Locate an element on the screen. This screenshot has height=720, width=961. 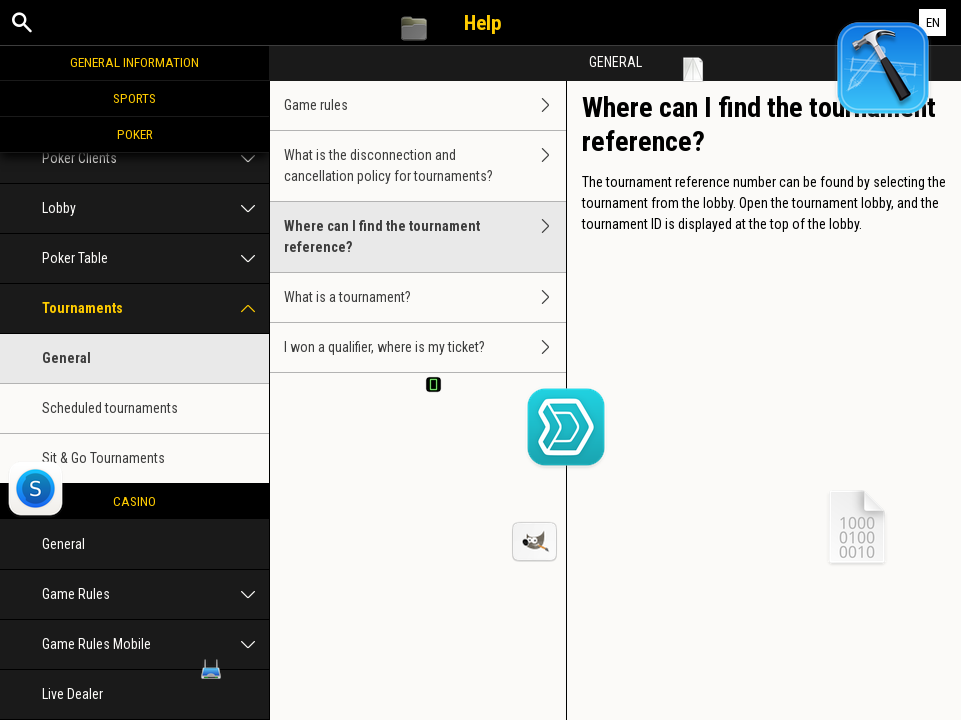
open synology drive cloud storage app is located at coordinates (566, 427).